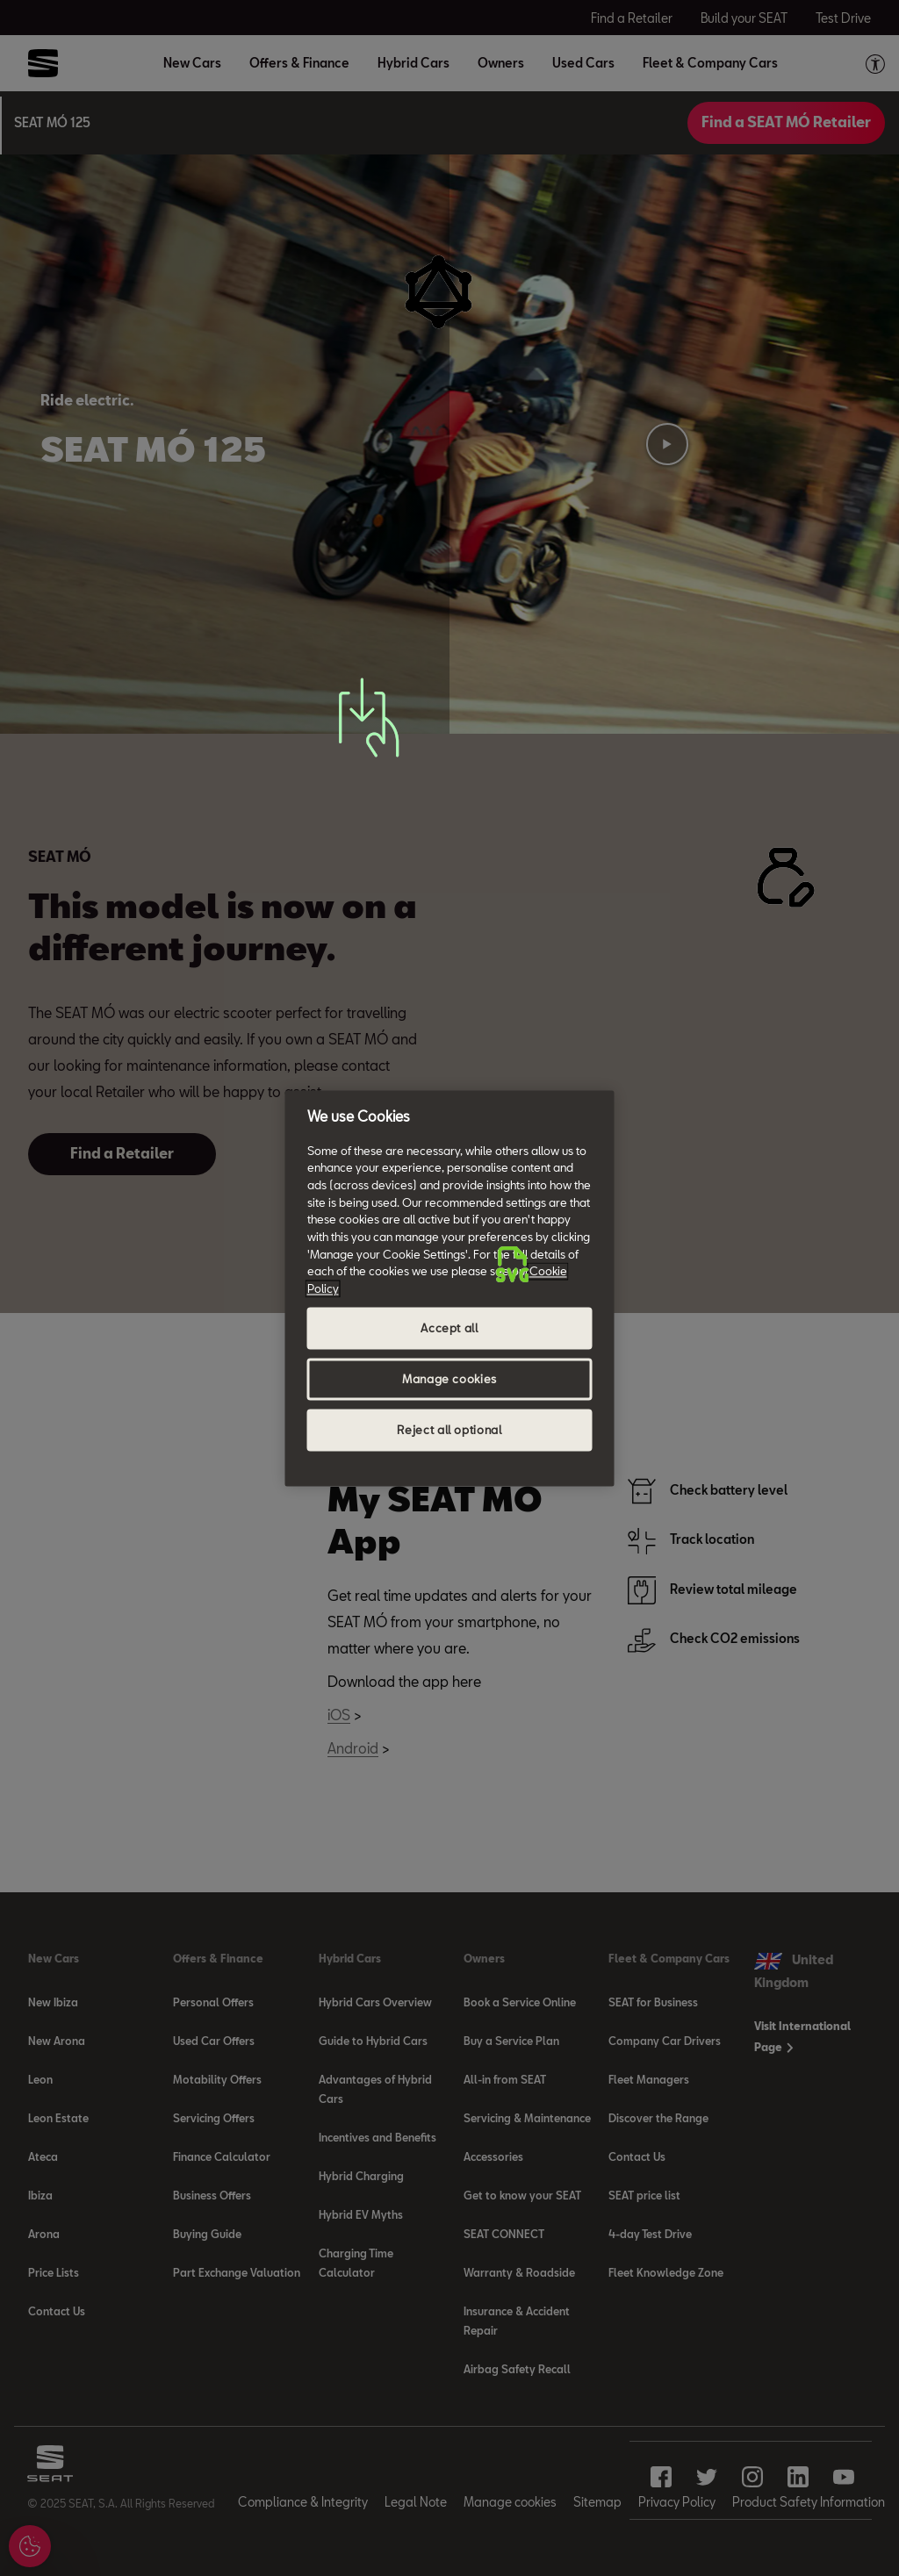  What do you see at coordinates (783, 876) in the screenshot?
I see `edit budget or savings details` at bounding box center [783, 876].